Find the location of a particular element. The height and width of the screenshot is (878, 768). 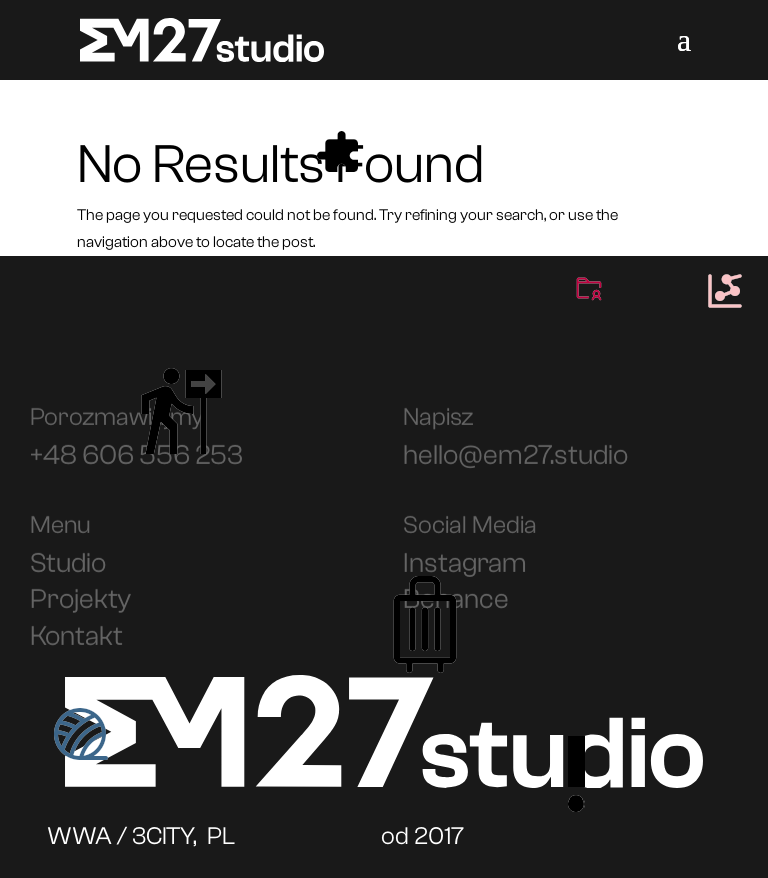

access user profile folder is located at coordinates (589, 288).